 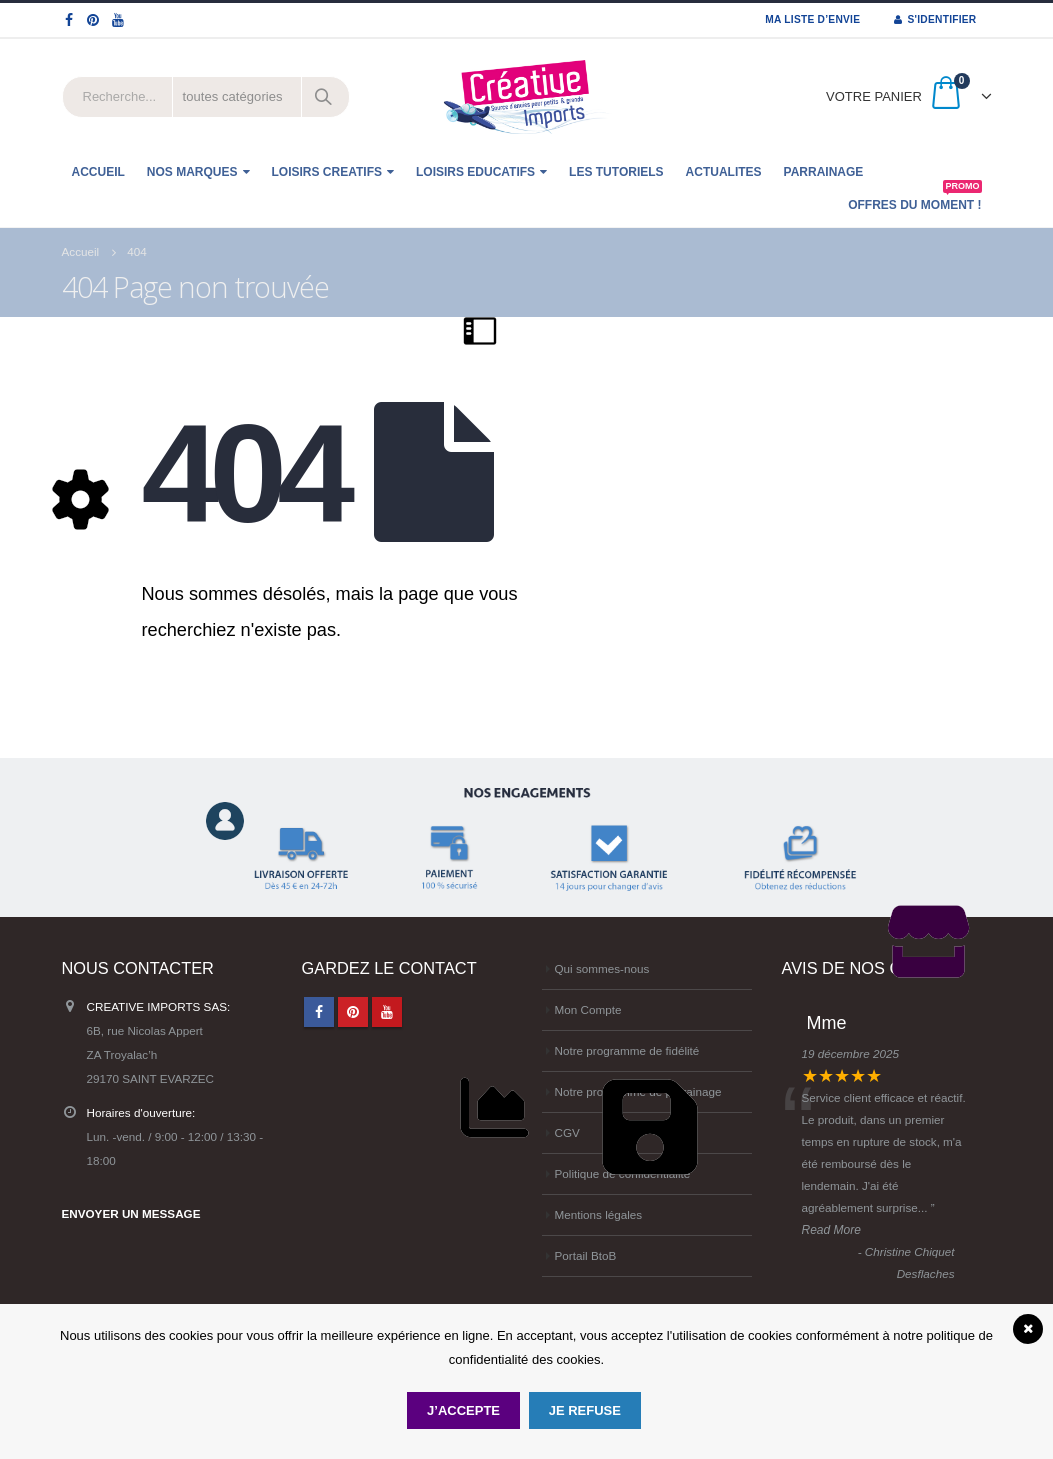 I want to click on access settings or preferences, so click(x=80, y=499).